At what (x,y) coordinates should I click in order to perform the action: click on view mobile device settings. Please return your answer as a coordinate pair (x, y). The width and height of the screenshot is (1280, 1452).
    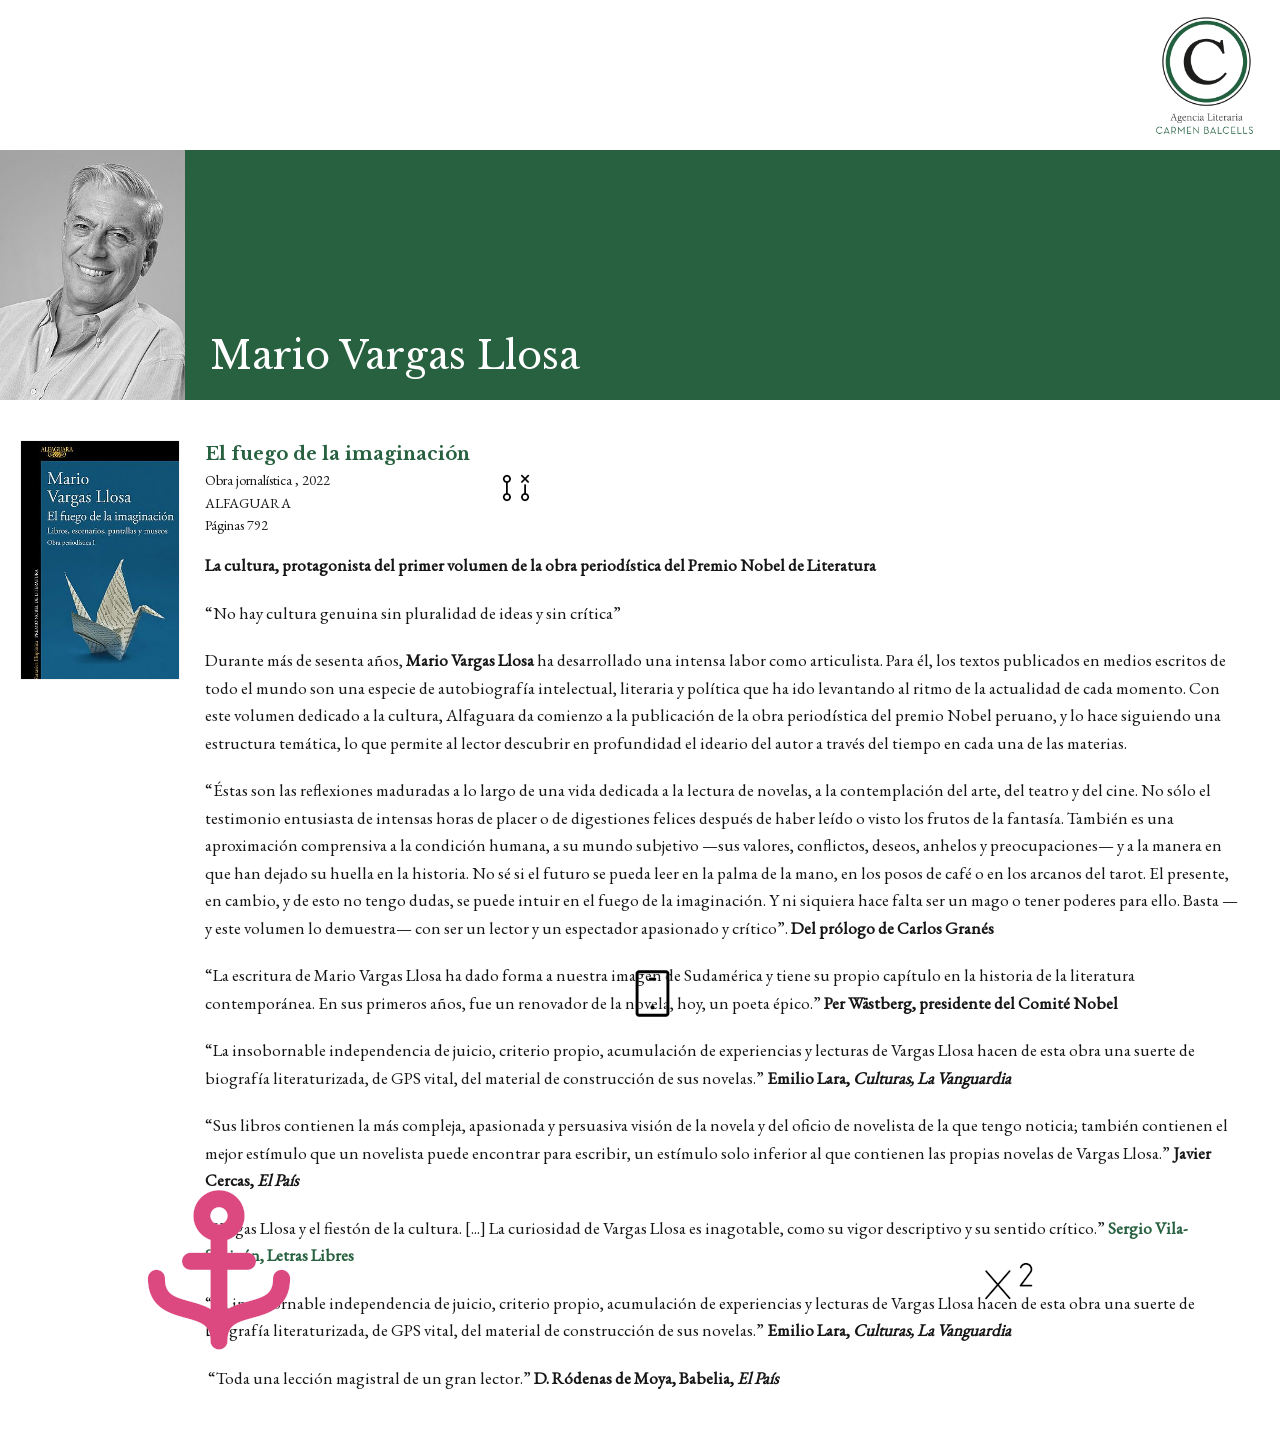
    Looking at the image, I should click on (652, 993).